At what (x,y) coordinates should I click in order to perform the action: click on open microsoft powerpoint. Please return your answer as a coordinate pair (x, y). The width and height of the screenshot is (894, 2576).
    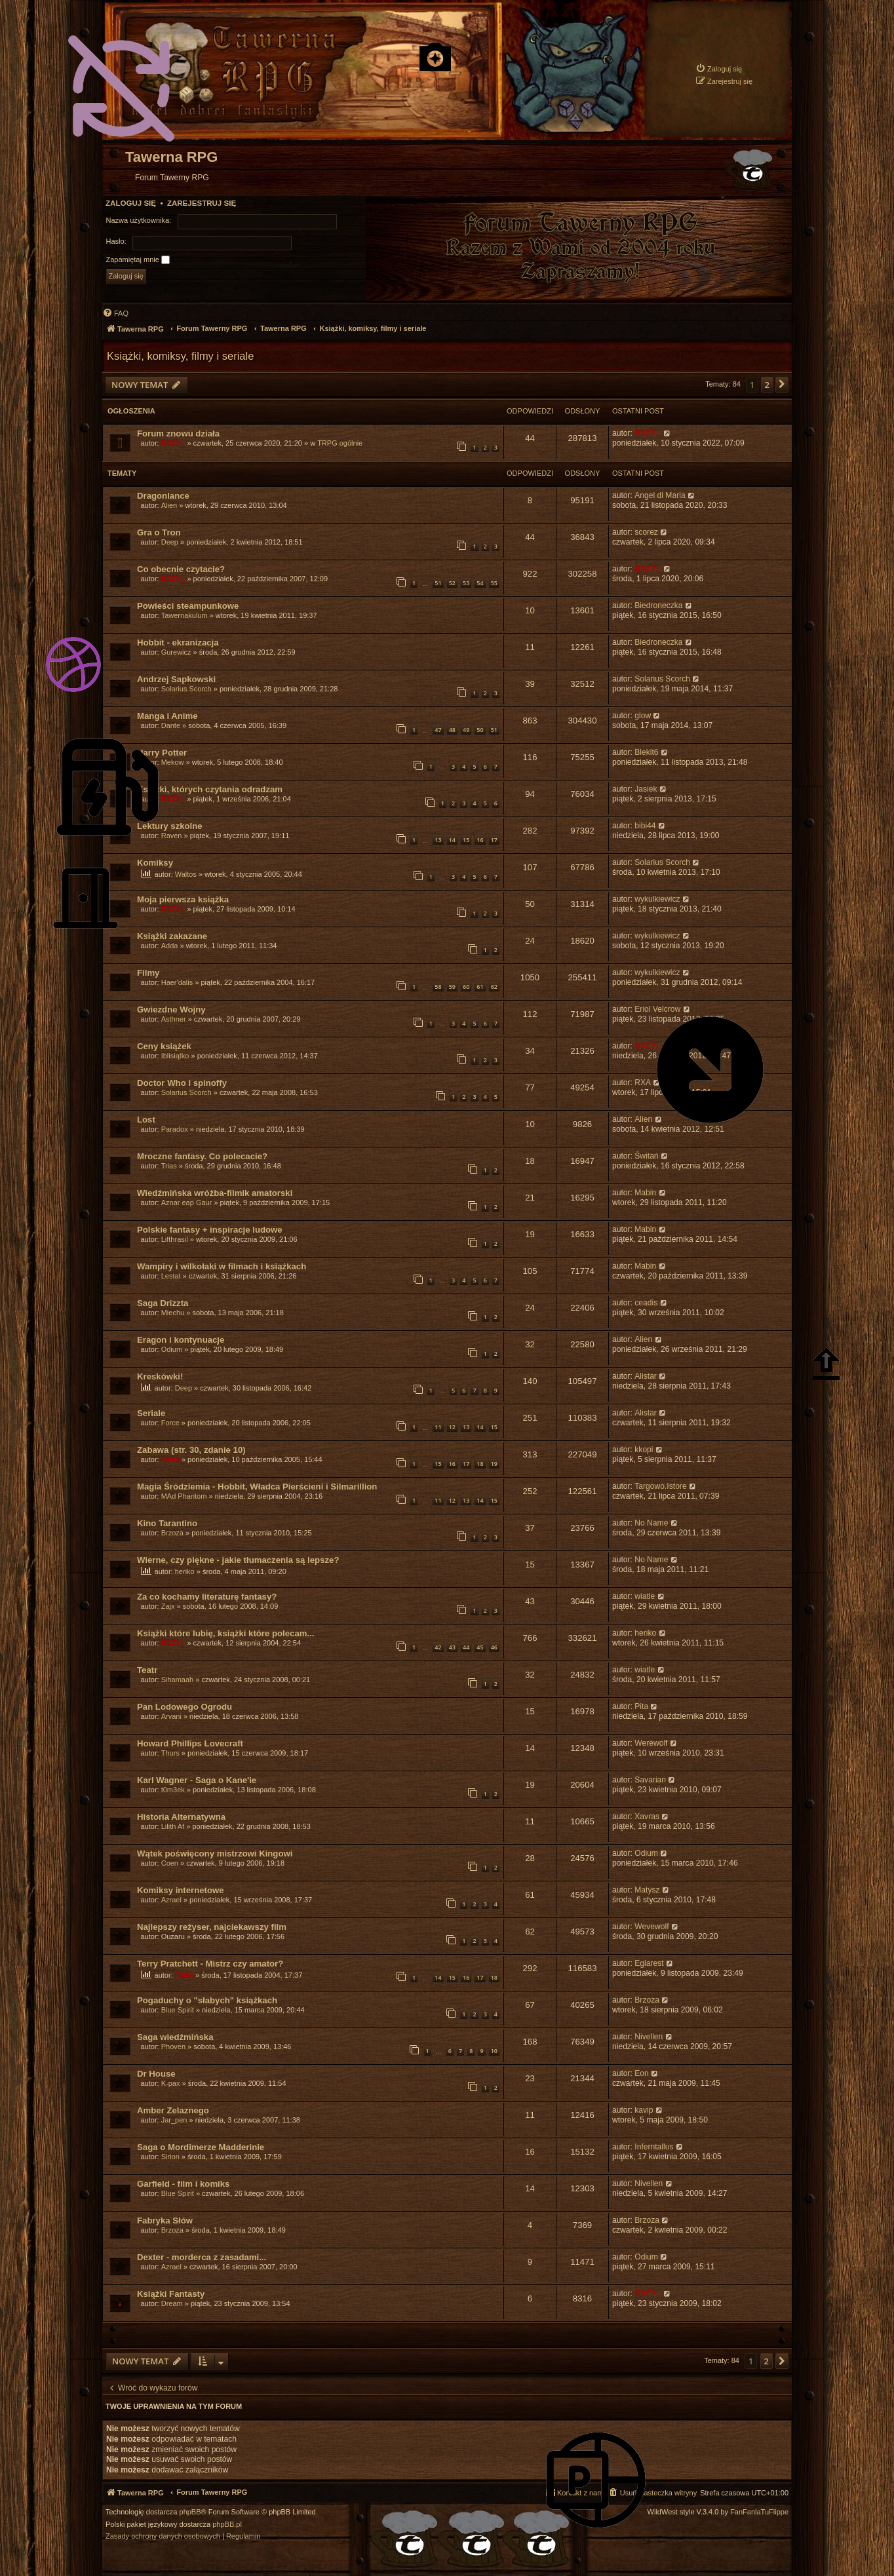
    Looking at the image, I should click on (594, 2480).